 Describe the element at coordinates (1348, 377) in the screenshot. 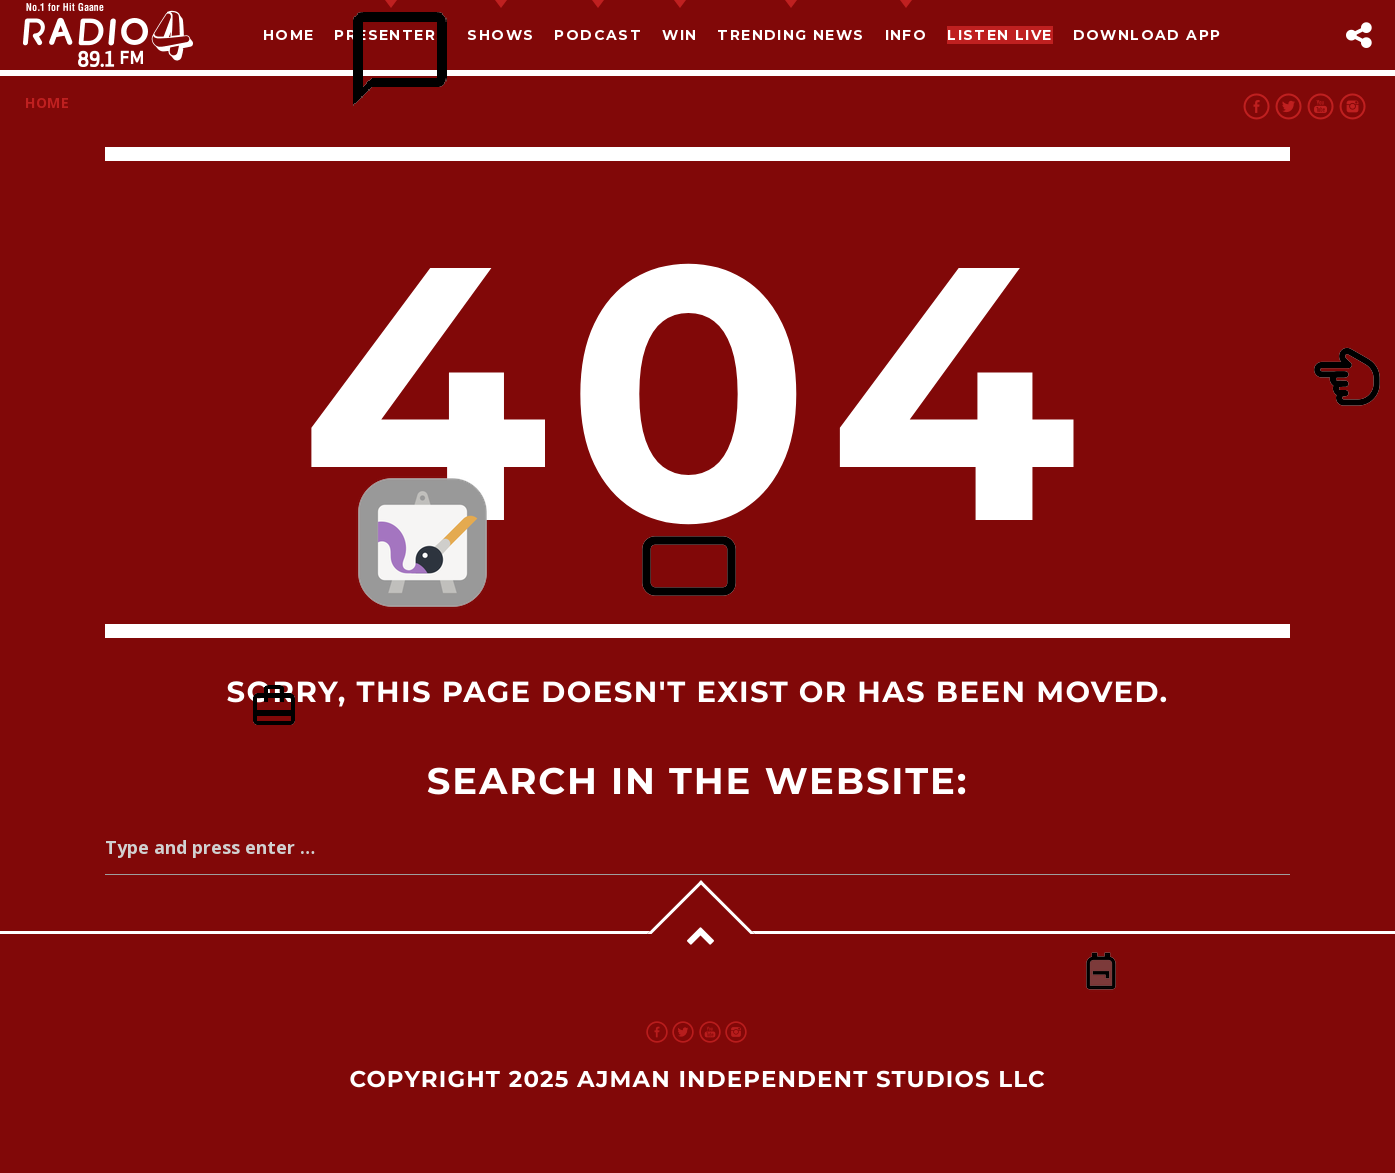

I see `navigate to previous item or section` at that location.